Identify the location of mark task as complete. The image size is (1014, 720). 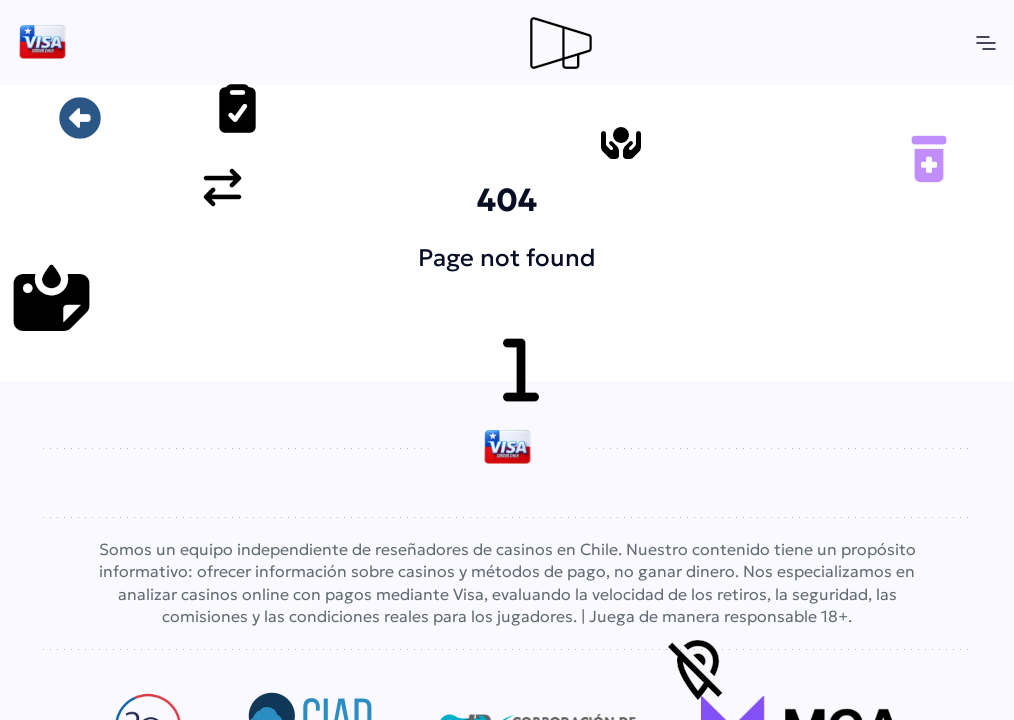
(237, 108).